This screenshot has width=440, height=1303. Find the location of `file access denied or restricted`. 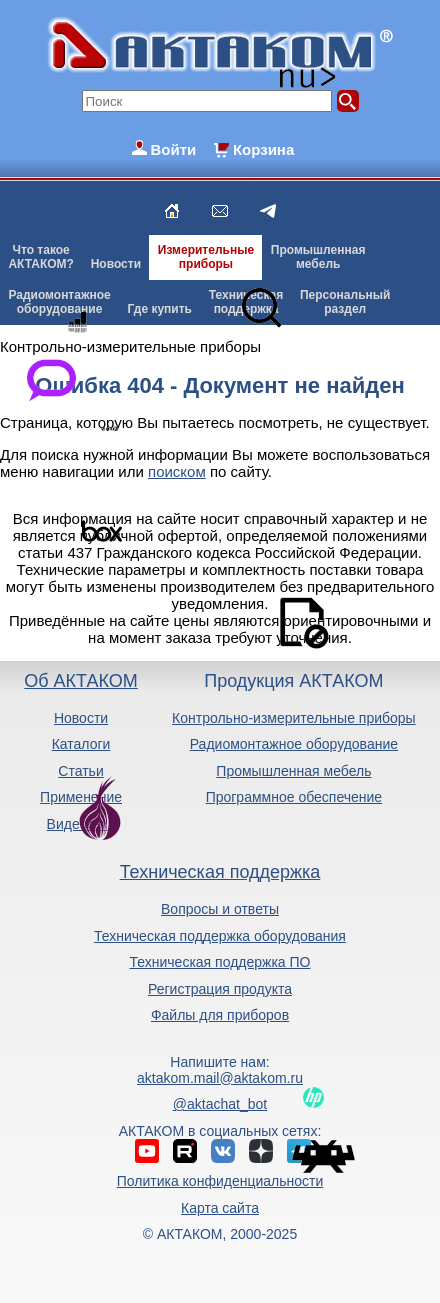

file access denied or restricted is located at coordinates (302, 622).